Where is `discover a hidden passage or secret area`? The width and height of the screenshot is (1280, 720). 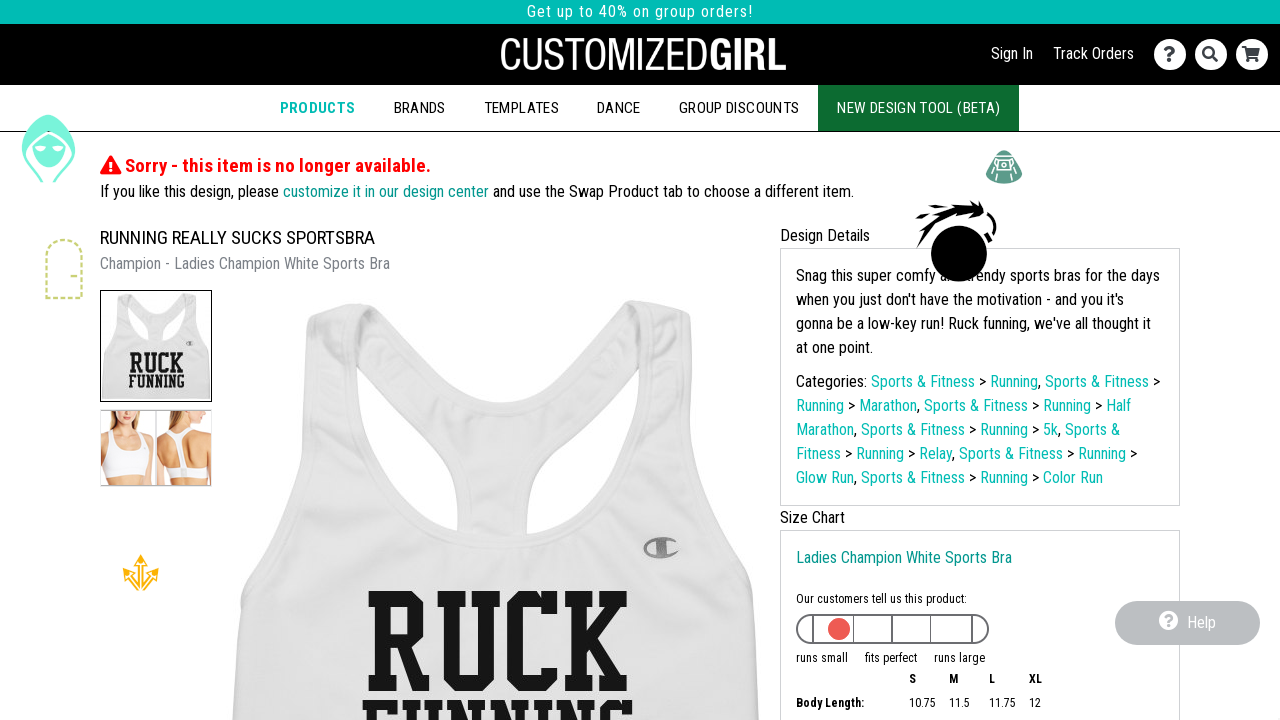 discover a hidden passage or secret area is located at coordinates (64, 269).